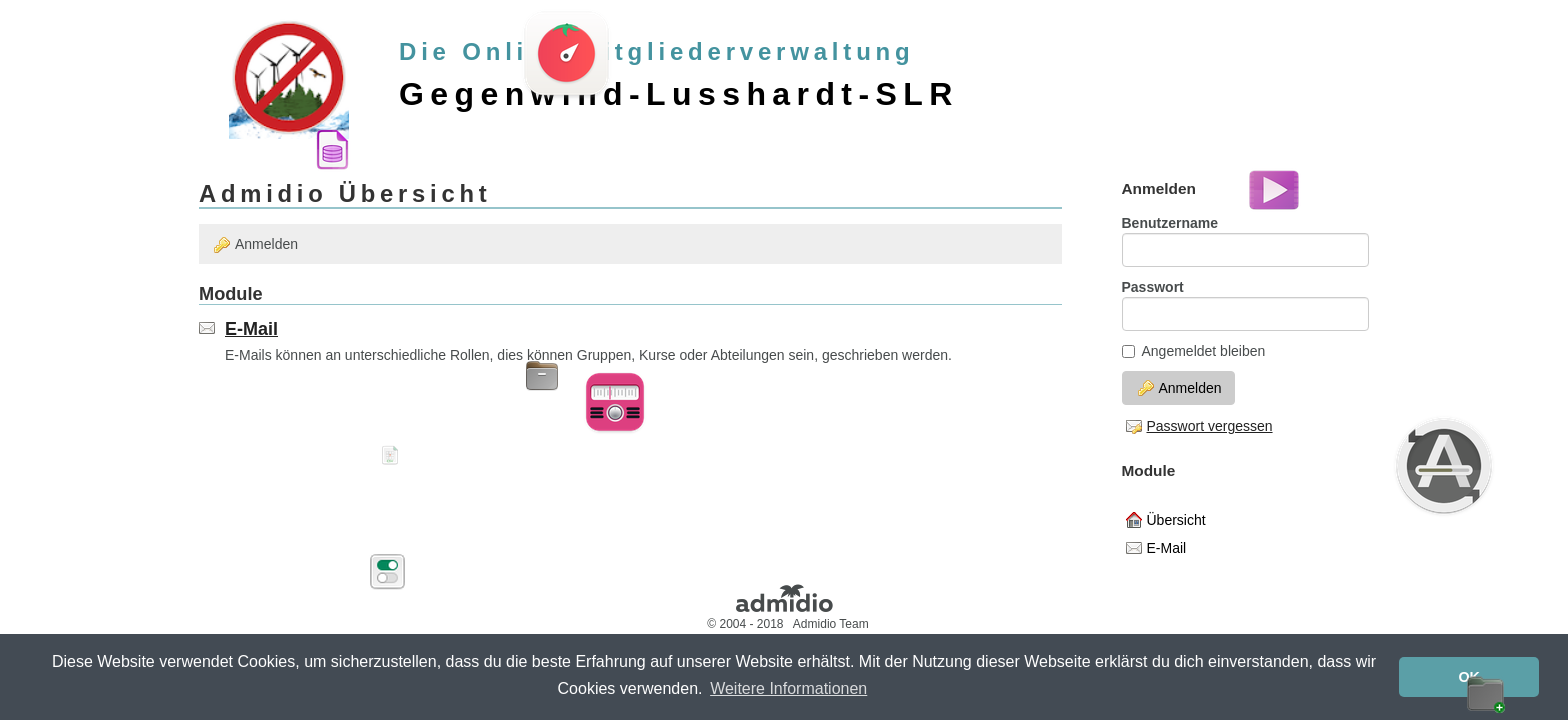 Image resolution: width=1568 pixels, height=720 pixels. What do you see at coordinates (566, 53) in the screenshot?
I see `open solanum pomodoro timer app` at bounding box center [566, 53].